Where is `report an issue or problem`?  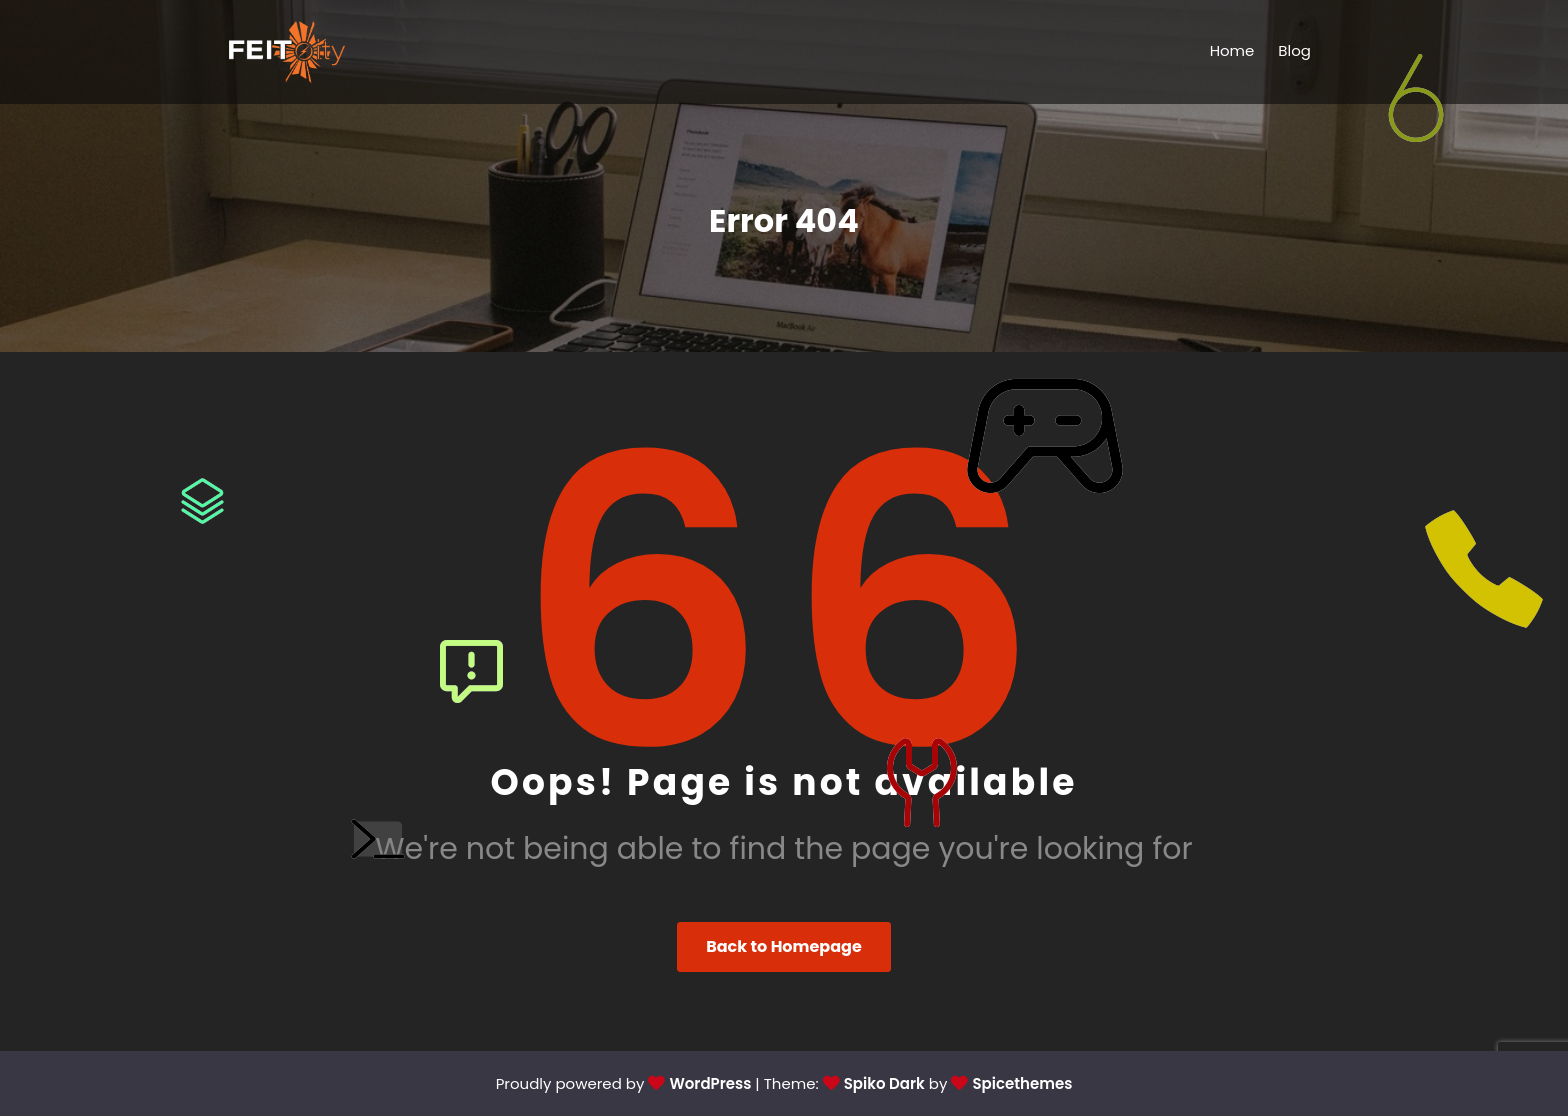 report an issue or problem is located at coordinates (471, 671).